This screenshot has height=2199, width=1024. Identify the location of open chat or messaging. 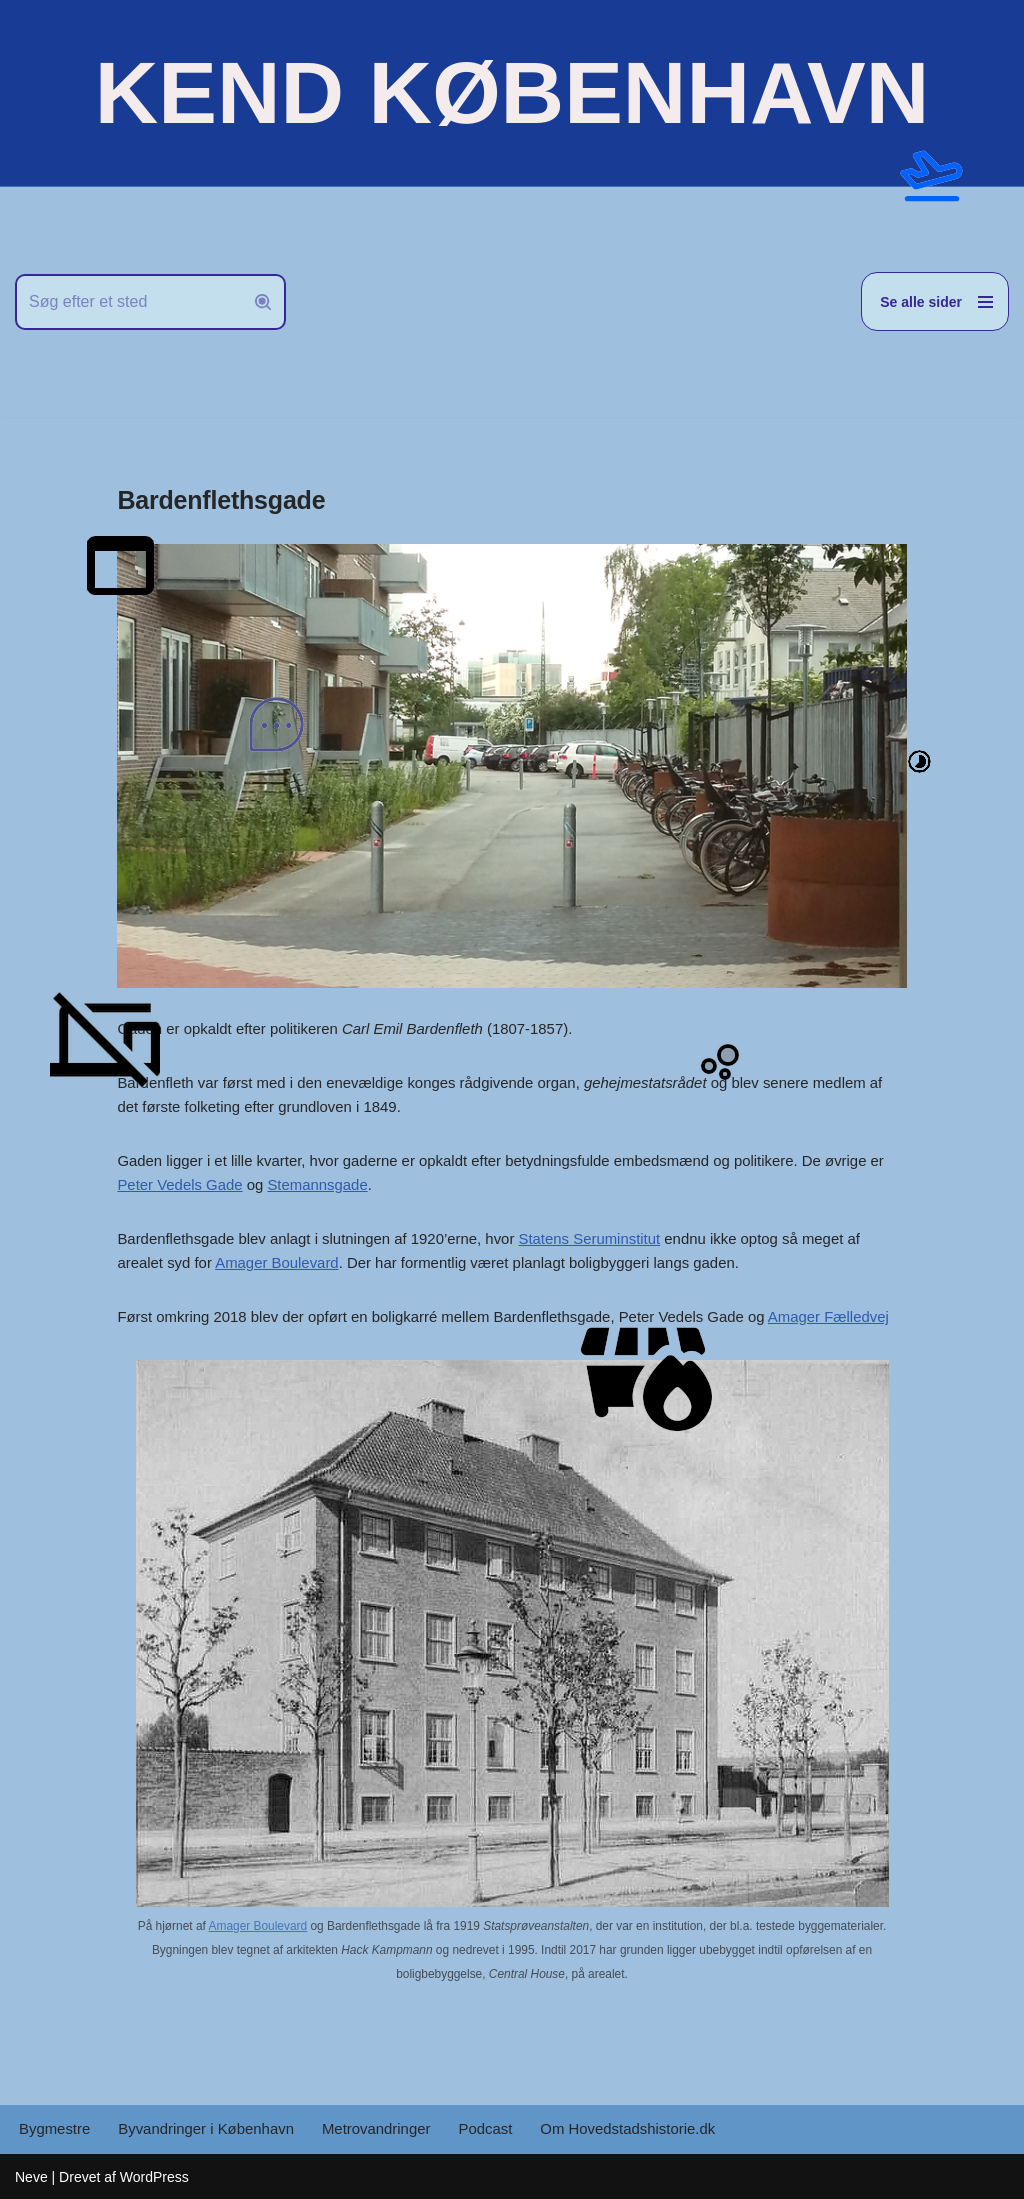
(275, 725).